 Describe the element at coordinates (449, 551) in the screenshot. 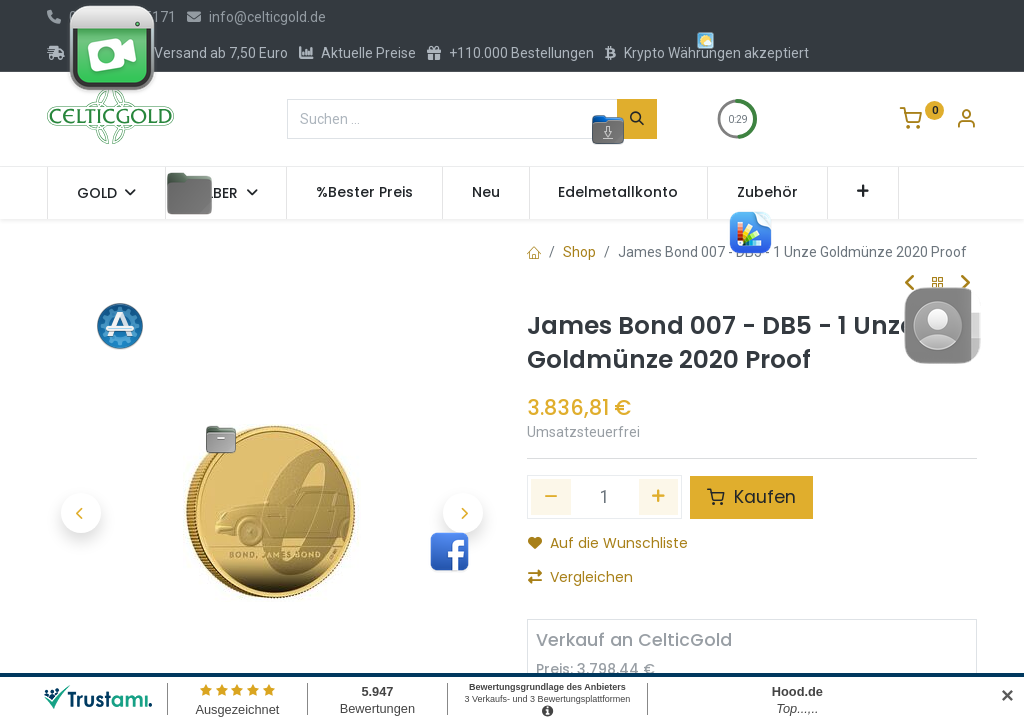

I see `open the Facebook app` at that location.